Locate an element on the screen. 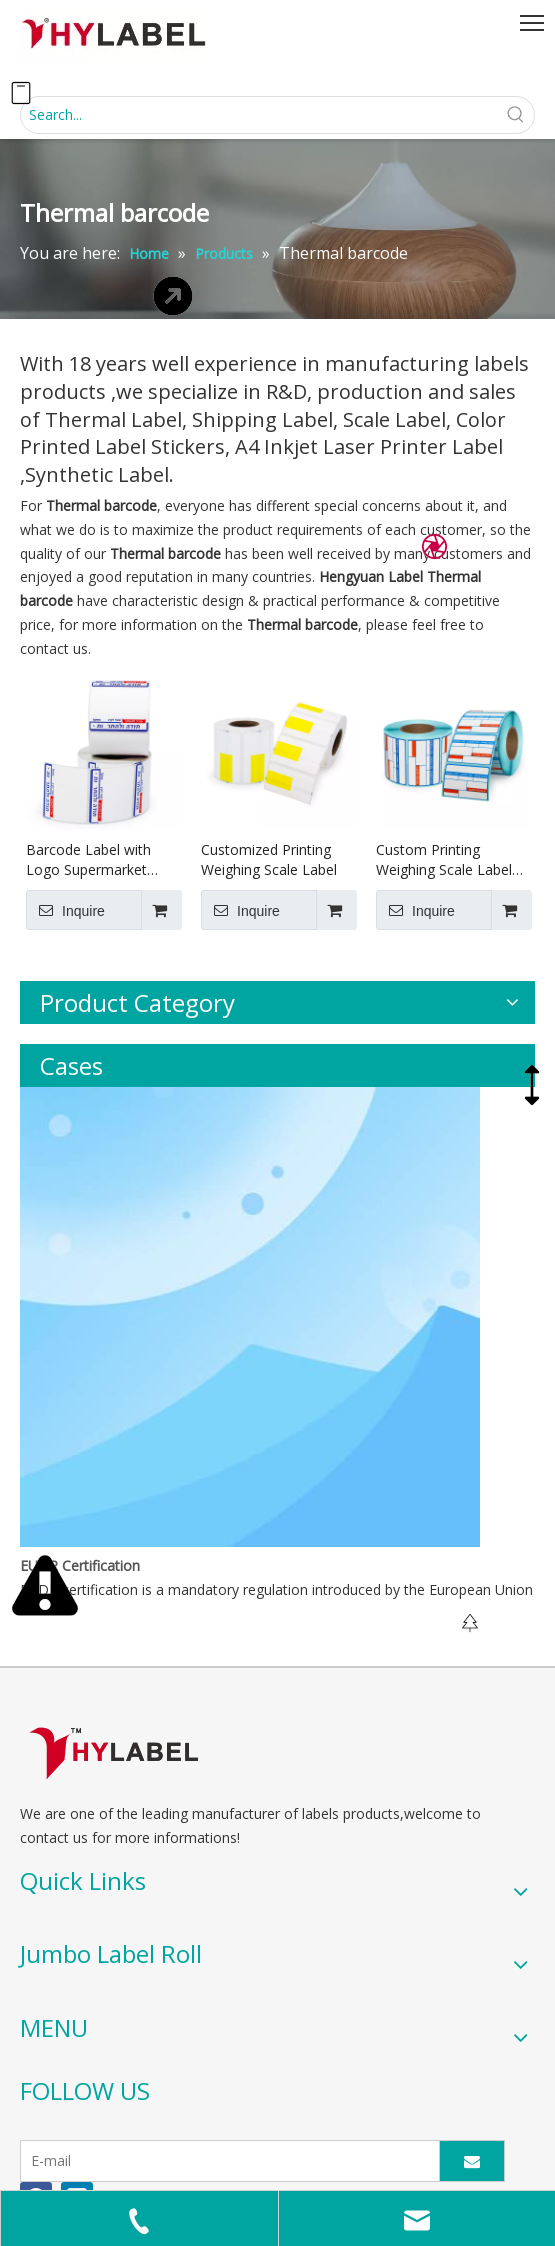 The image size is (555, 2246). open camera settings is located at coordinates (434, 546).